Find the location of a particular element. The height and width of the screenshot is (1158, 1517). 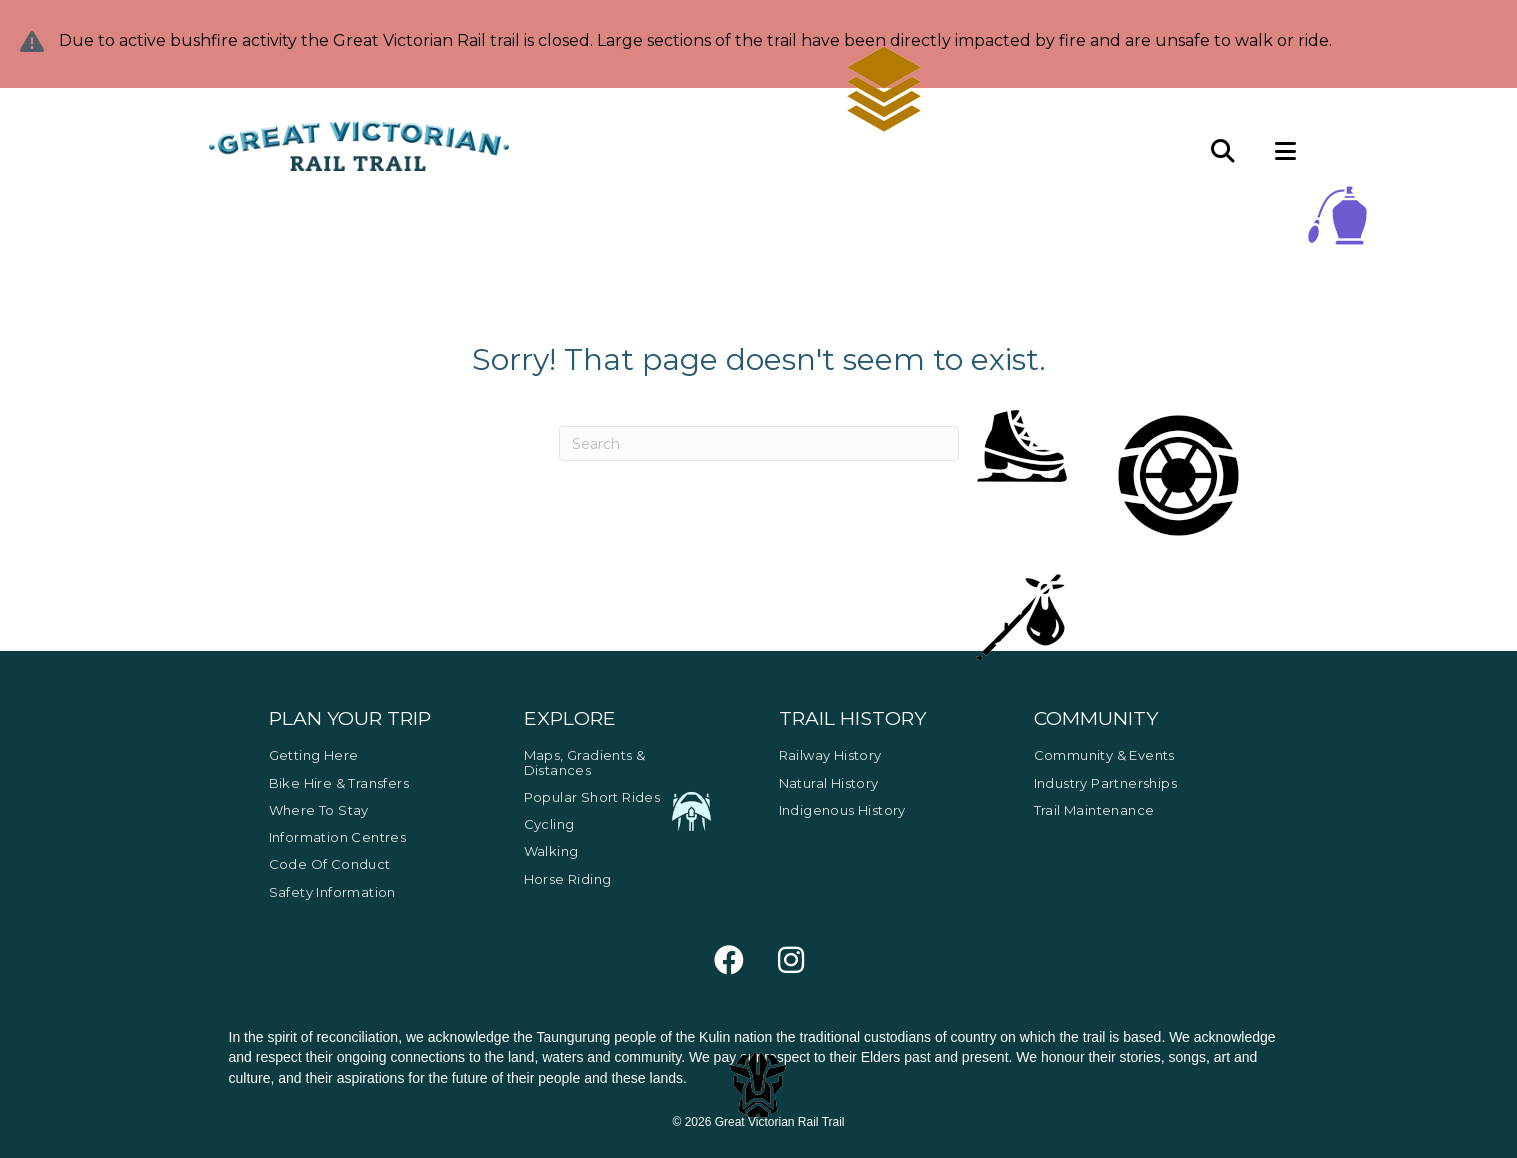

access ice skating activities or sports is located at coordinates (1022, 446).